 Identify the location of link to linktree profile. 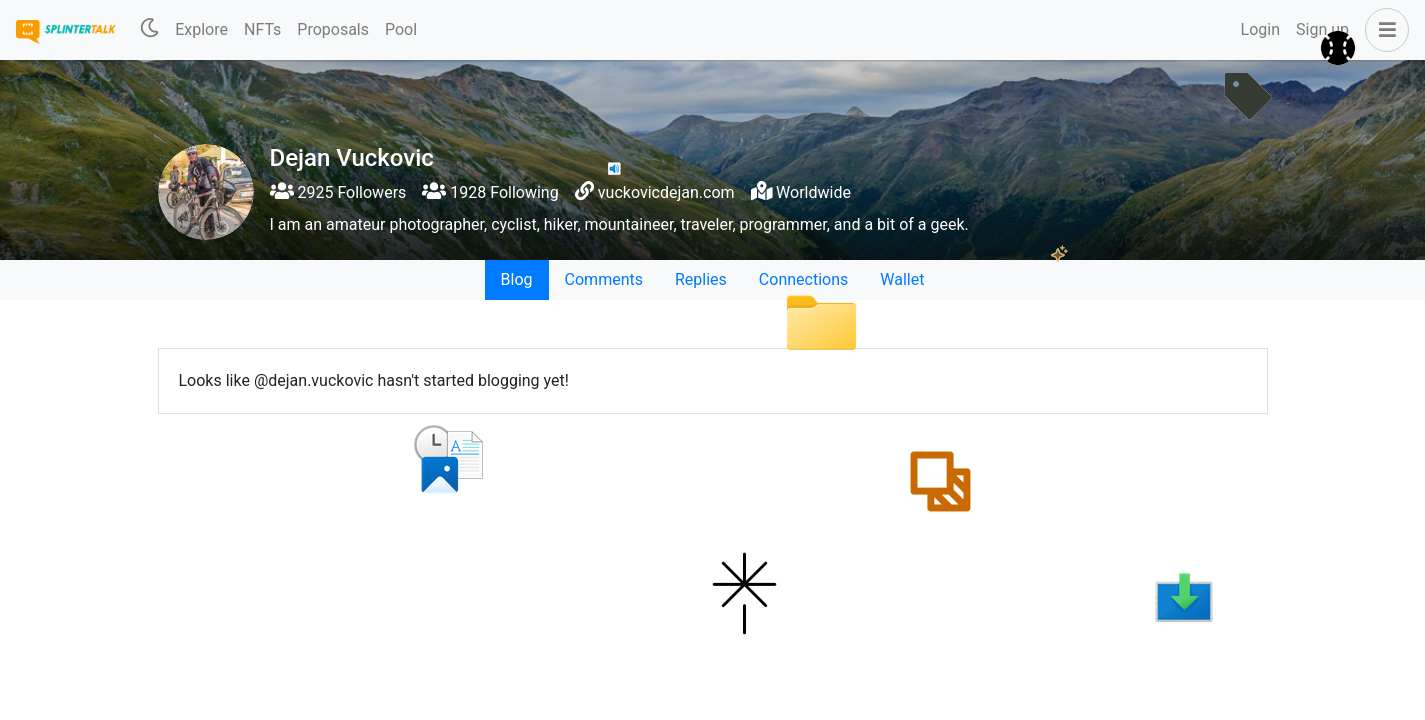
(744, 593).